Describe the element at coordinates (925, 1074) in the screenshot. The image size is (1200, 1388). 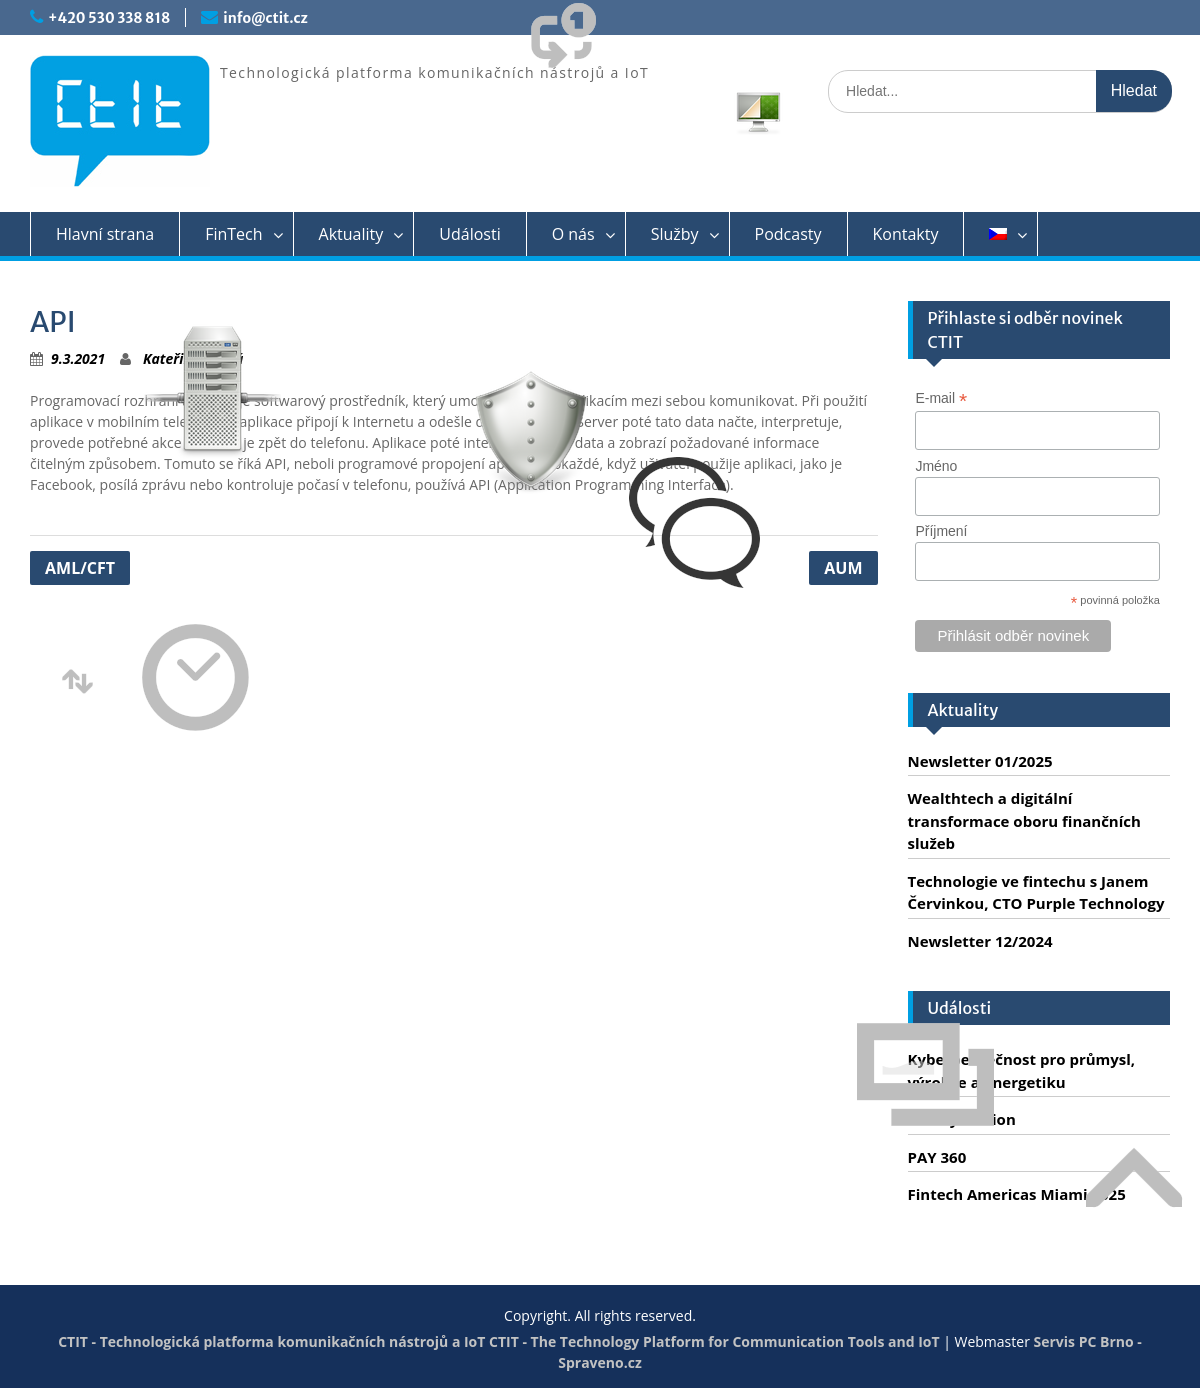
I see `indicates a photo or image collection` at that location.